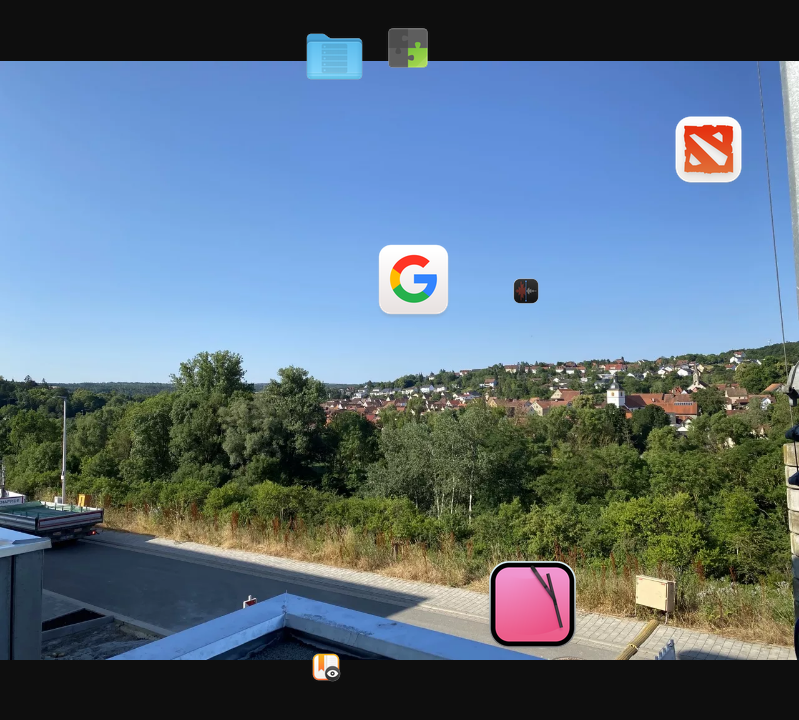  What do you see at coordinates (413, 279) in the screenshot?
I see `open the Google app` at bounding box center [413, 279].